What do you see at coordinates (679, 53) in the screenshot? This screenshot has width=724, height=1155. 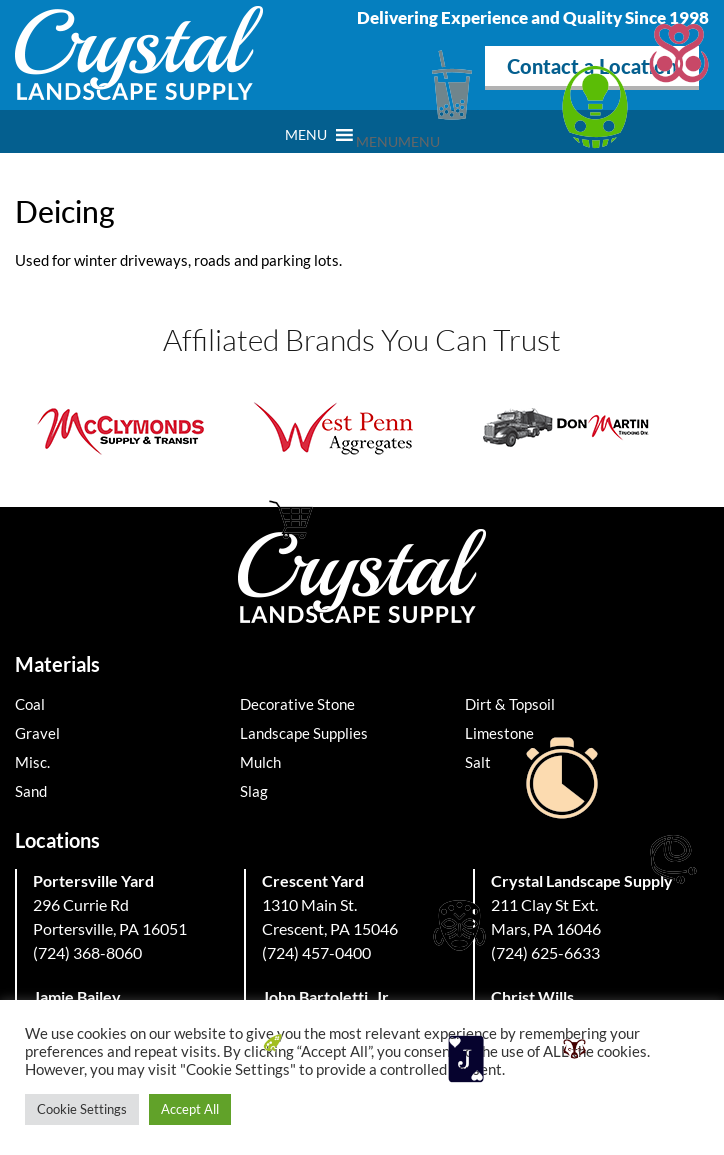 I see `decorative abstract symbol or ornament` at bounding box center [679, 53].